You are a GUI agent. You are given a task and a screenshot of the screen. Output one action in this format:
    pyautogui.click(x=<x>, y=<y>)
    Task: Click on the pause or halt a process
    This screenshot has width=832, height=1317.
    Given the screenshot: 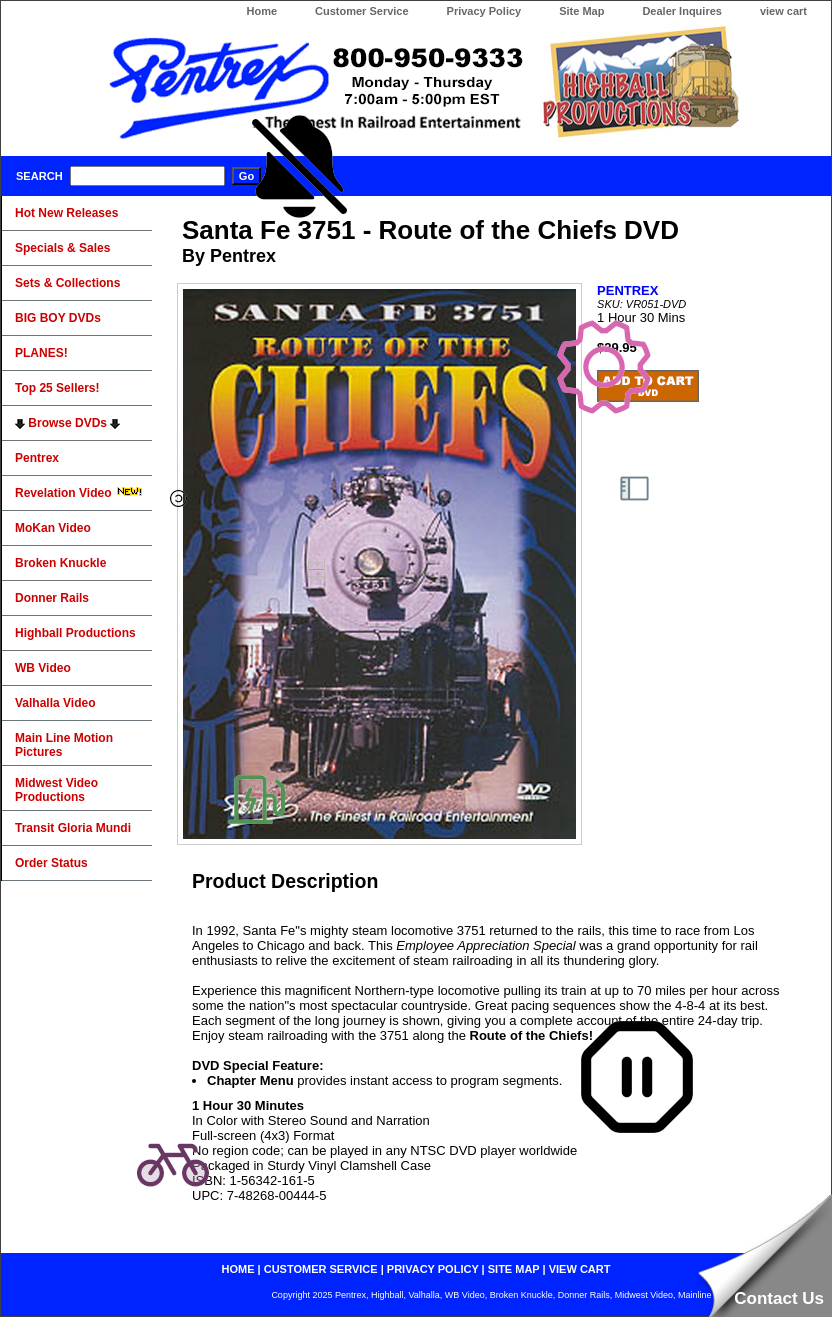 What is the action you would take?
    pyautogui.click(x=637, y=1077)
    